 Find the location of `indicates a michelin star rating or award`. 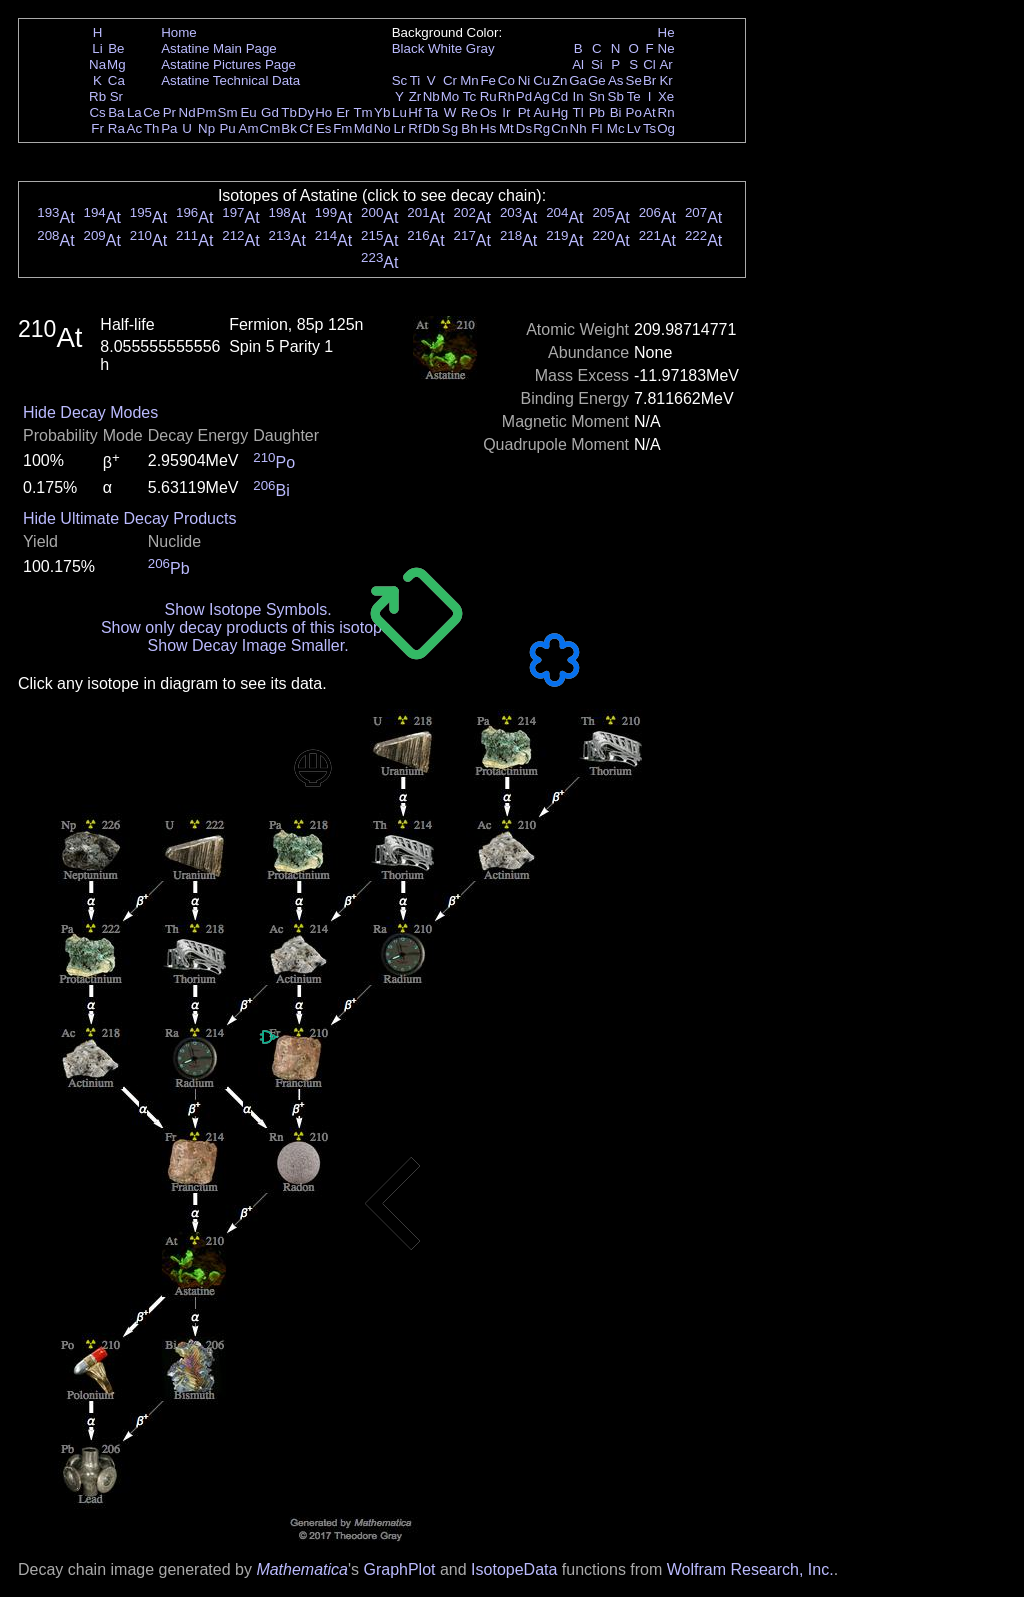

indicates a michelin star rating or award is located at coordinates (555, 660).